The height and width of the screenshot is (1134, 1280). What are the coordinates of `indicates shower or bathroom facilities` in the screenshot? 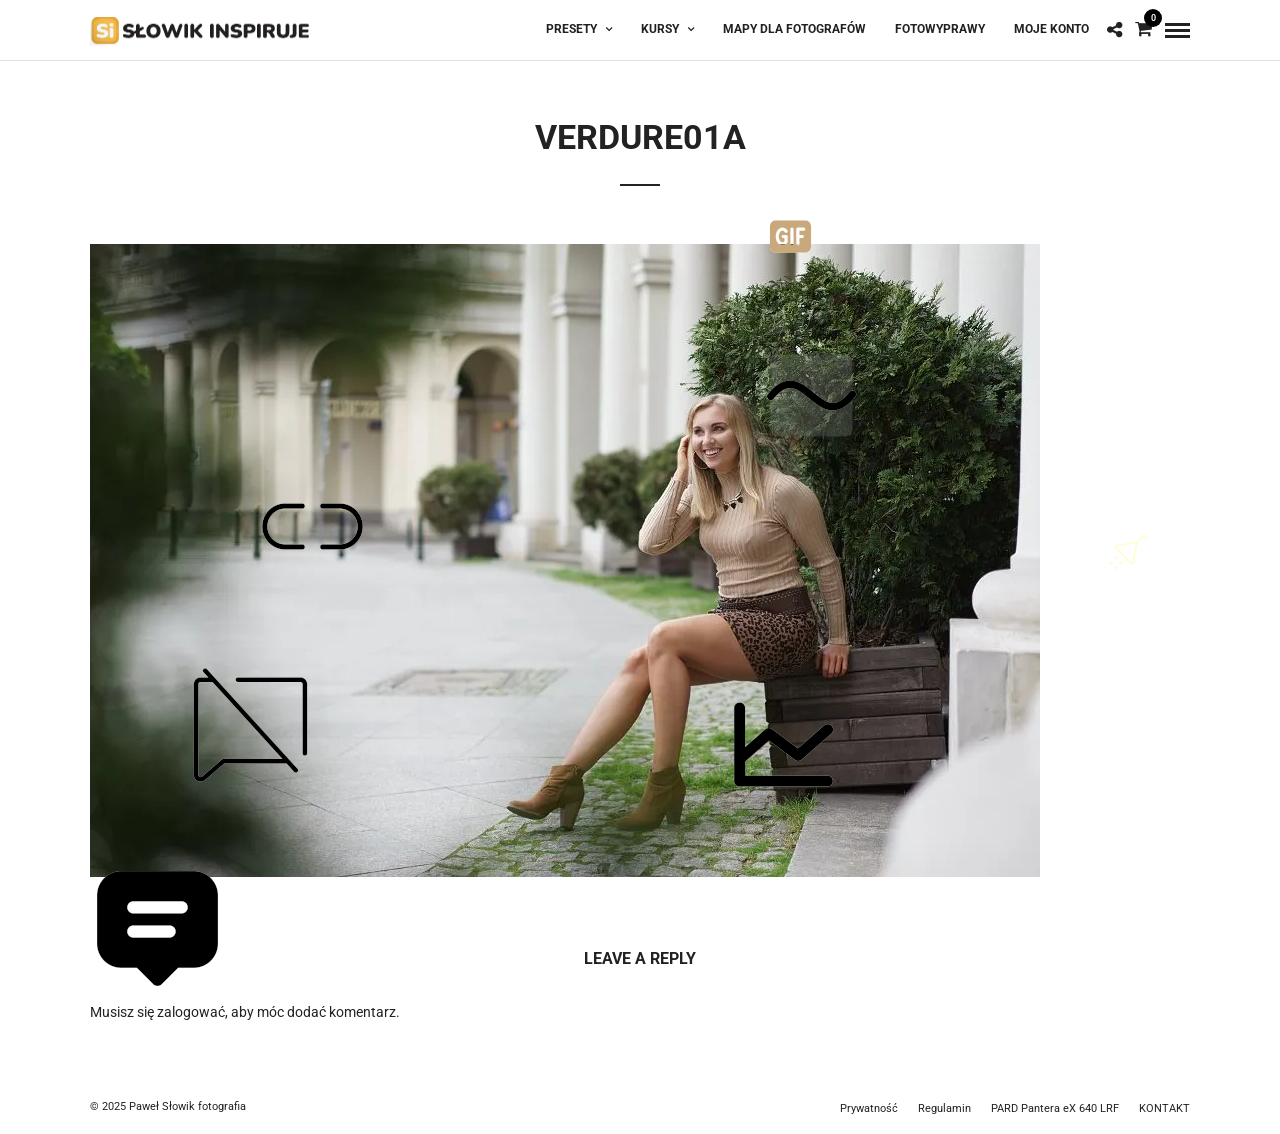 It's located at (1128, 551).